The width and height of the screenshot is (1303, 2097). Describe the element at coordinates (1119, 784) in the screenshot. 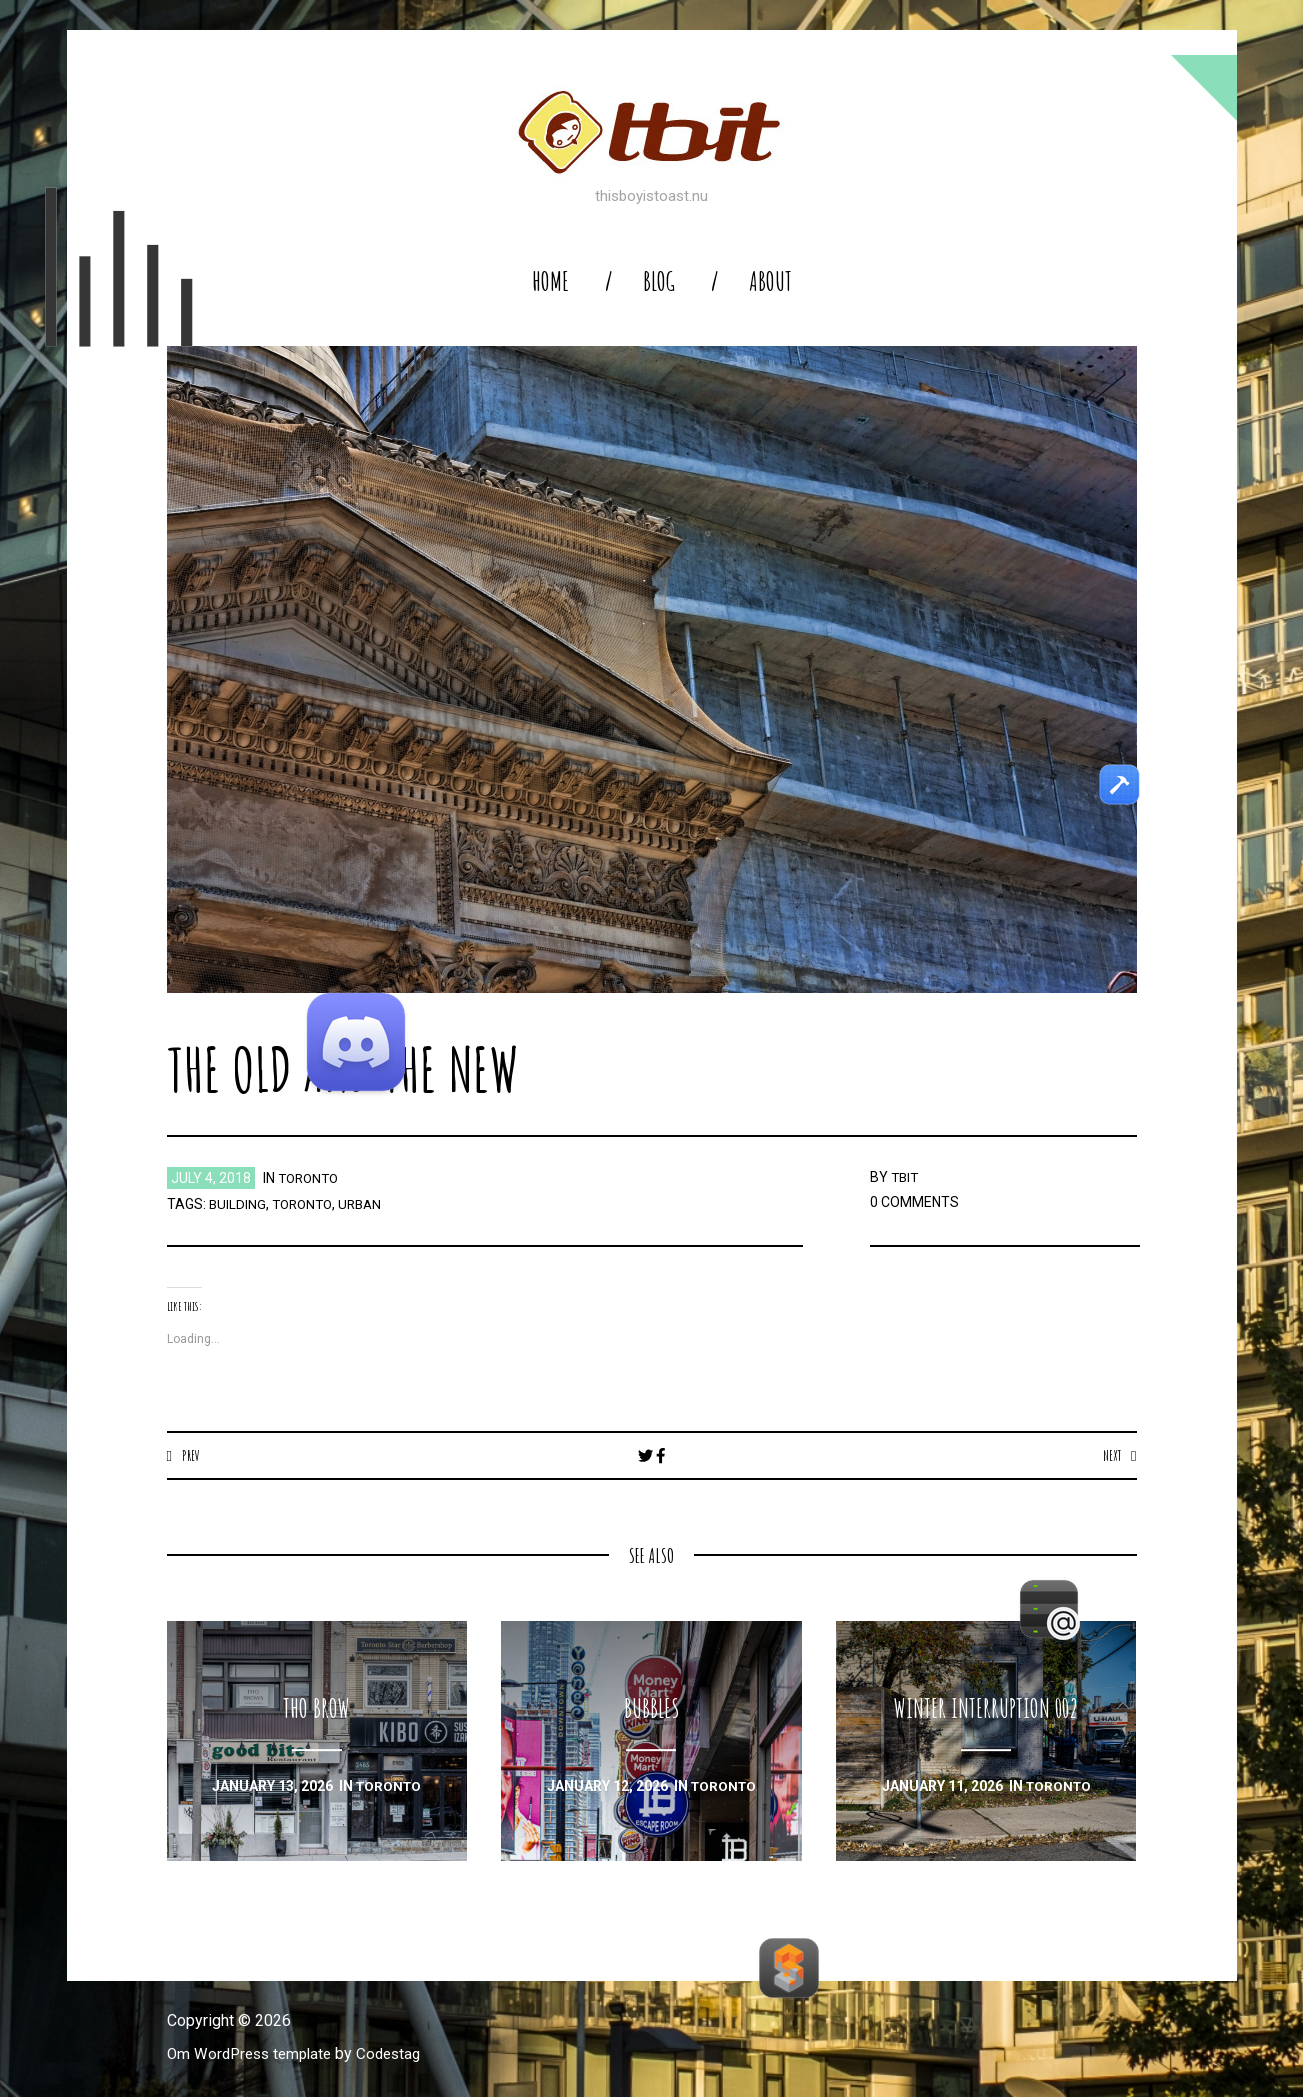

I see `open developer tools or IDE` at that location.